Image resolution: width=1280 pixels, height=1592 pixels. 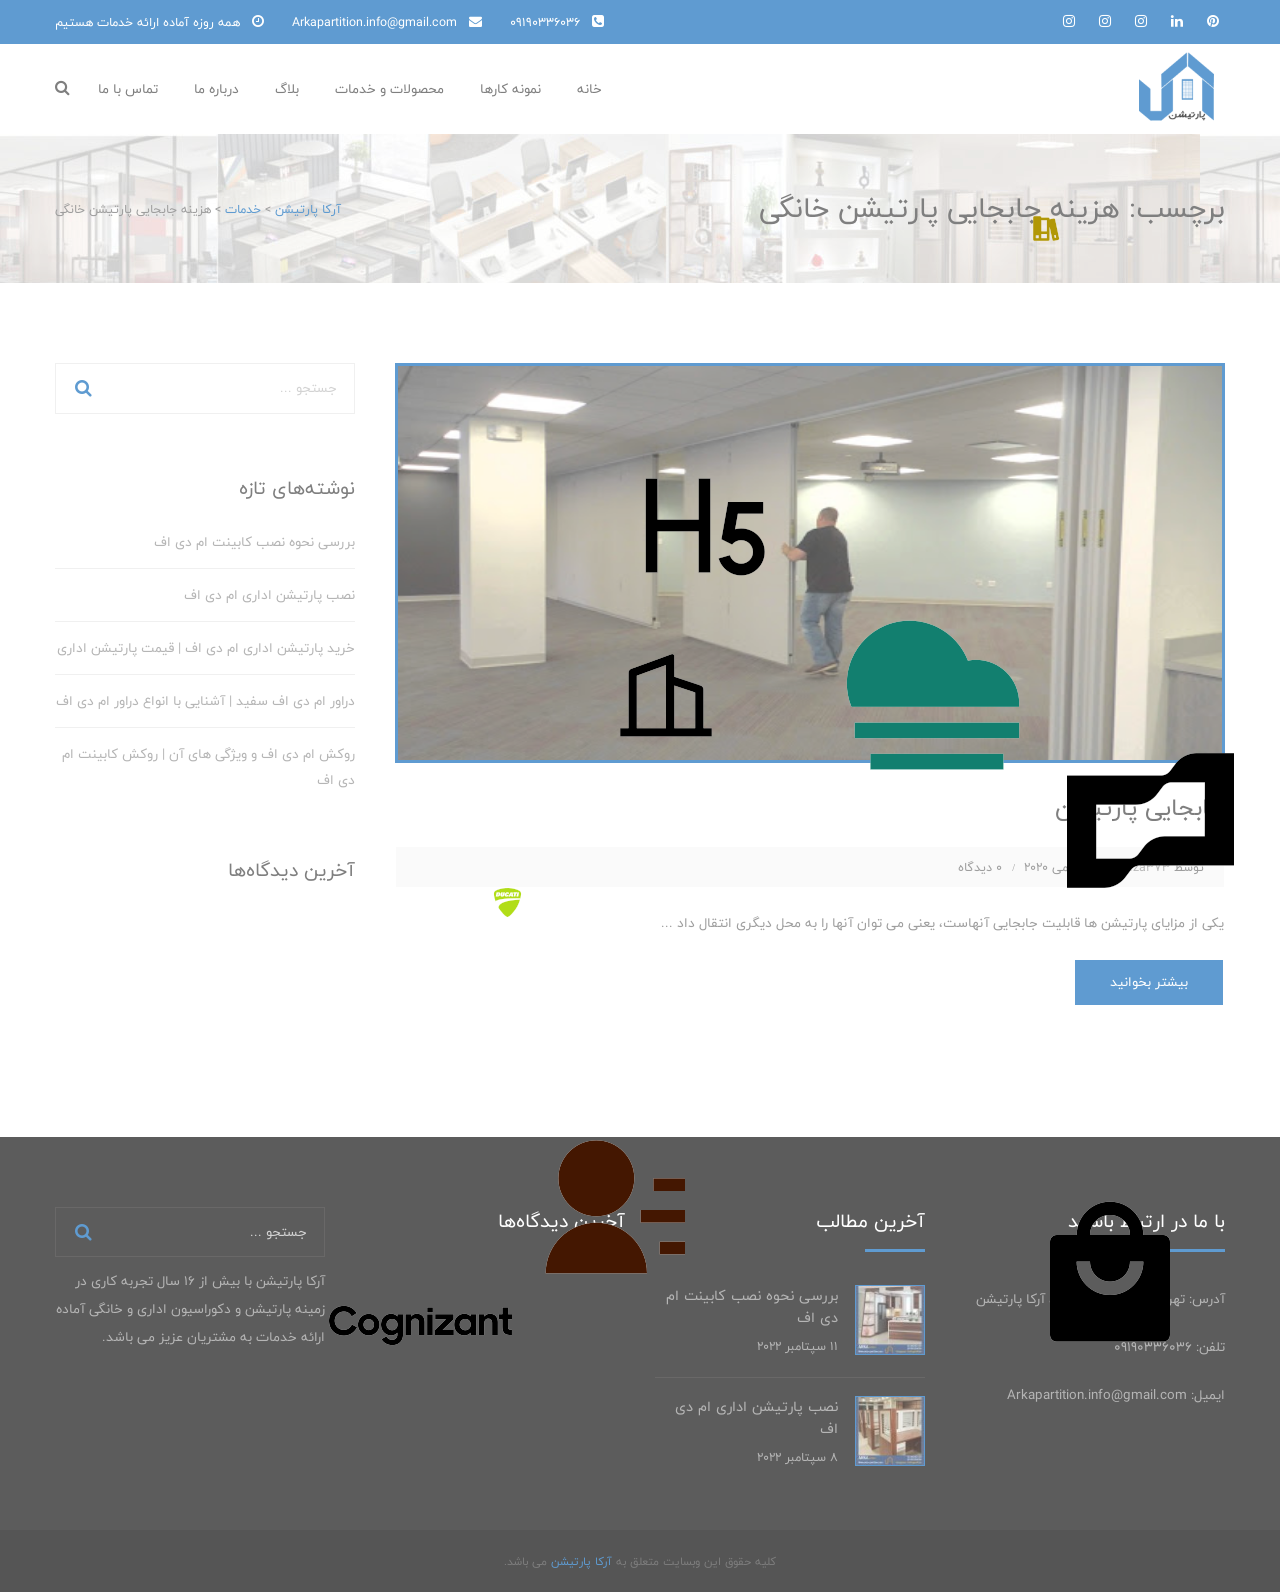 I want to click on view company or business profile, so click(x=666, y=699).